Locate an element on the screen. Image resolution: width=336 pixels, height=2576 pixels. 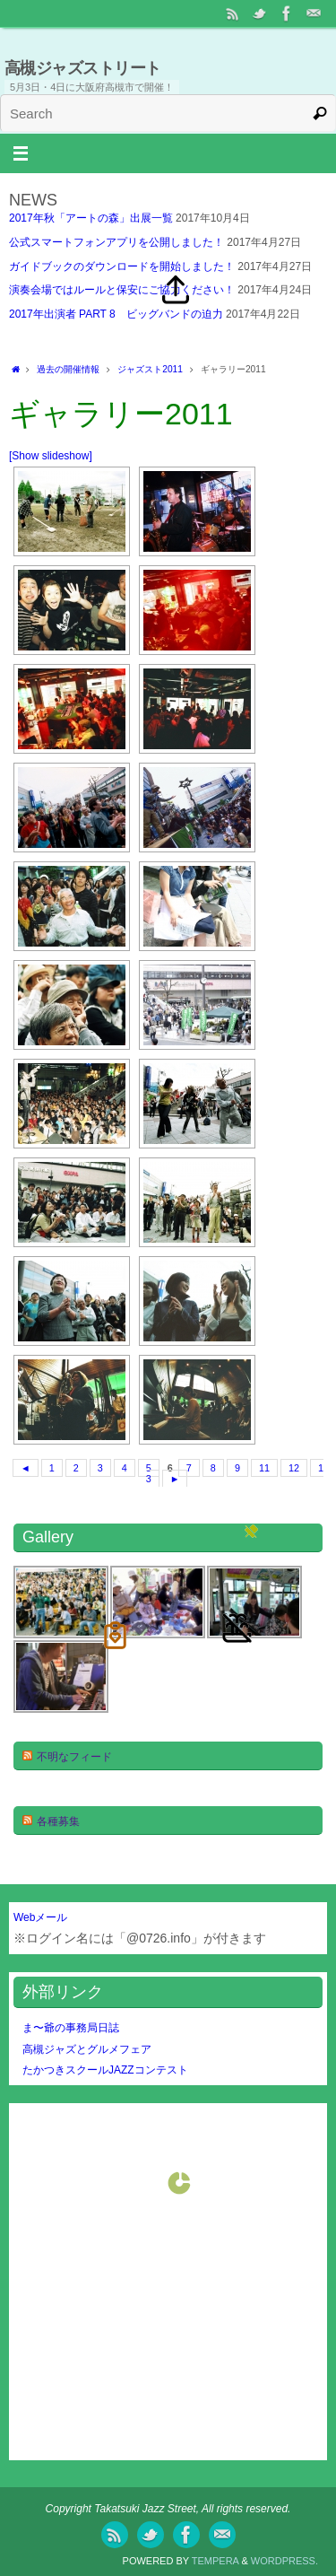
upload a file or document is located at coordinates (176, 289).